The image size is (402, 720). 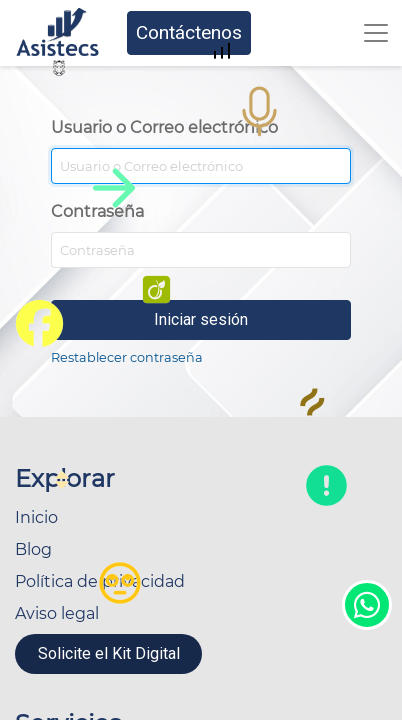 I want to click on grunt javascript task runner logo, so click(x=59, y=68).